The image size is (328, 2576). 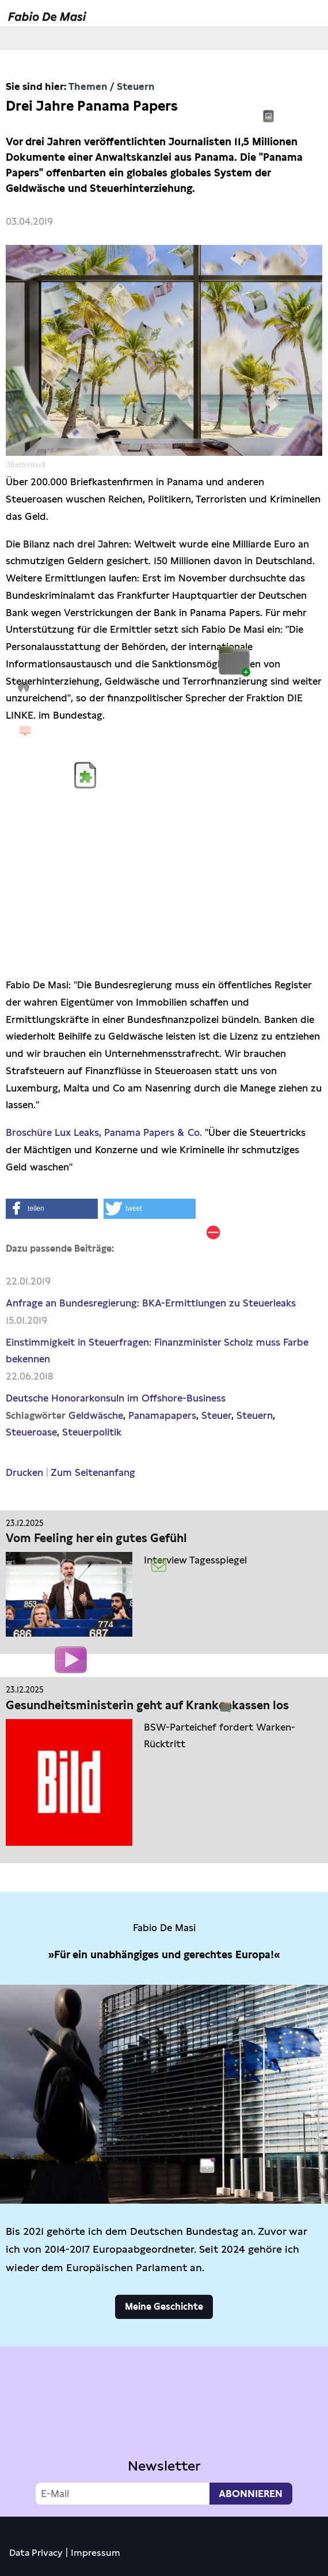 I want to click on open the GNOME Videos (Totem) media player, so click(x=71, y=1660).